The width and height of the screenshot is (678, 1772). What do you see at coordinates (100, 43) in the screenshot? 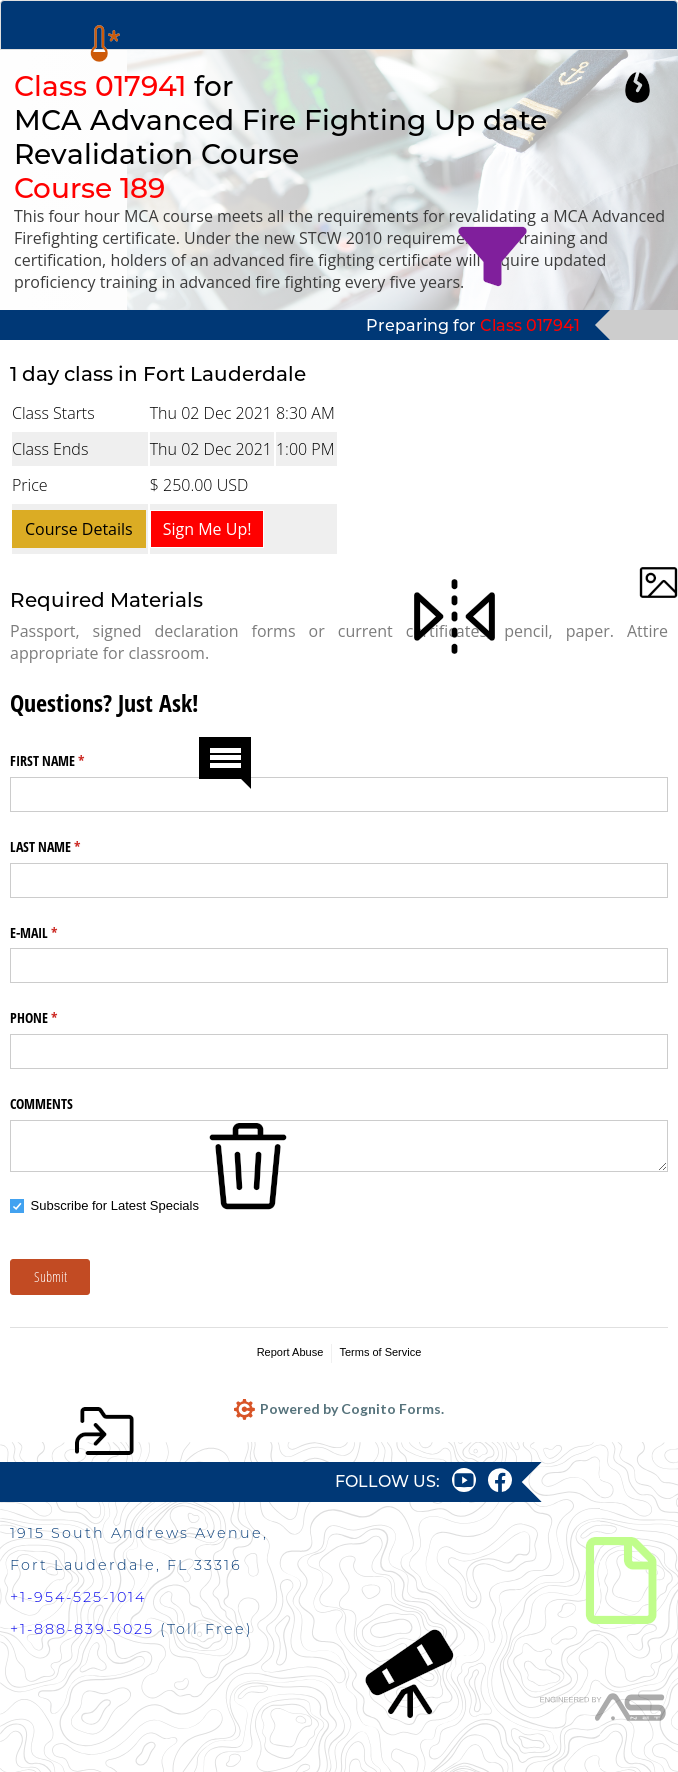
I see `indicates low temperature or cold conditions` at bounding box center [100, 43].